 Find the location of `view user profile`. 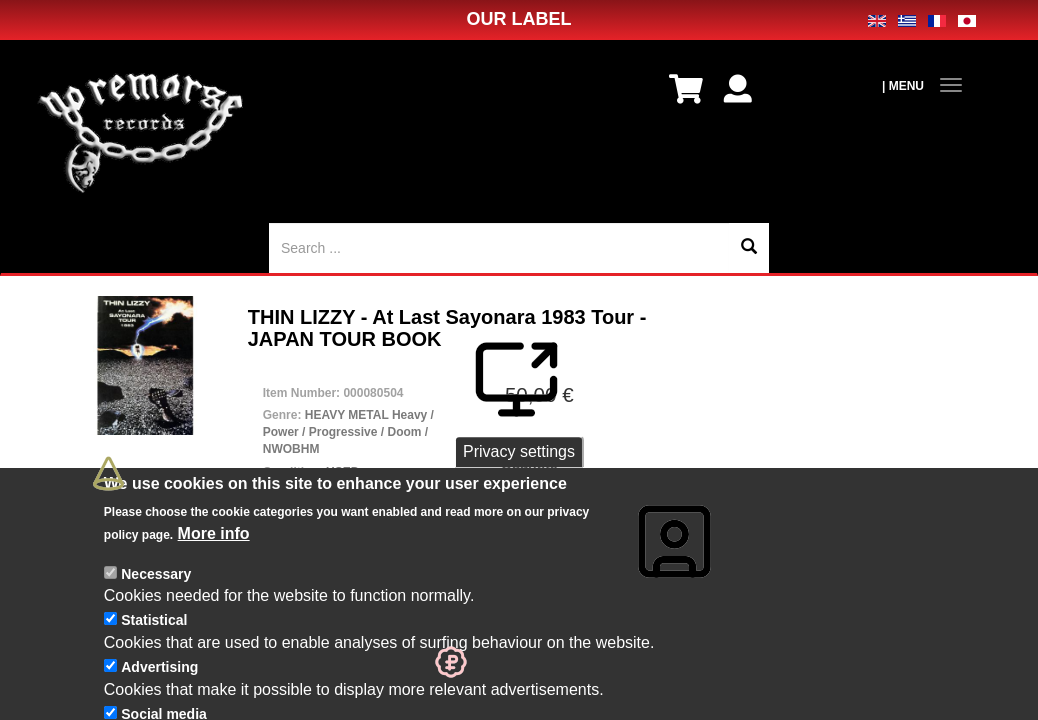

view user profile is located at coordinates (674, 541).